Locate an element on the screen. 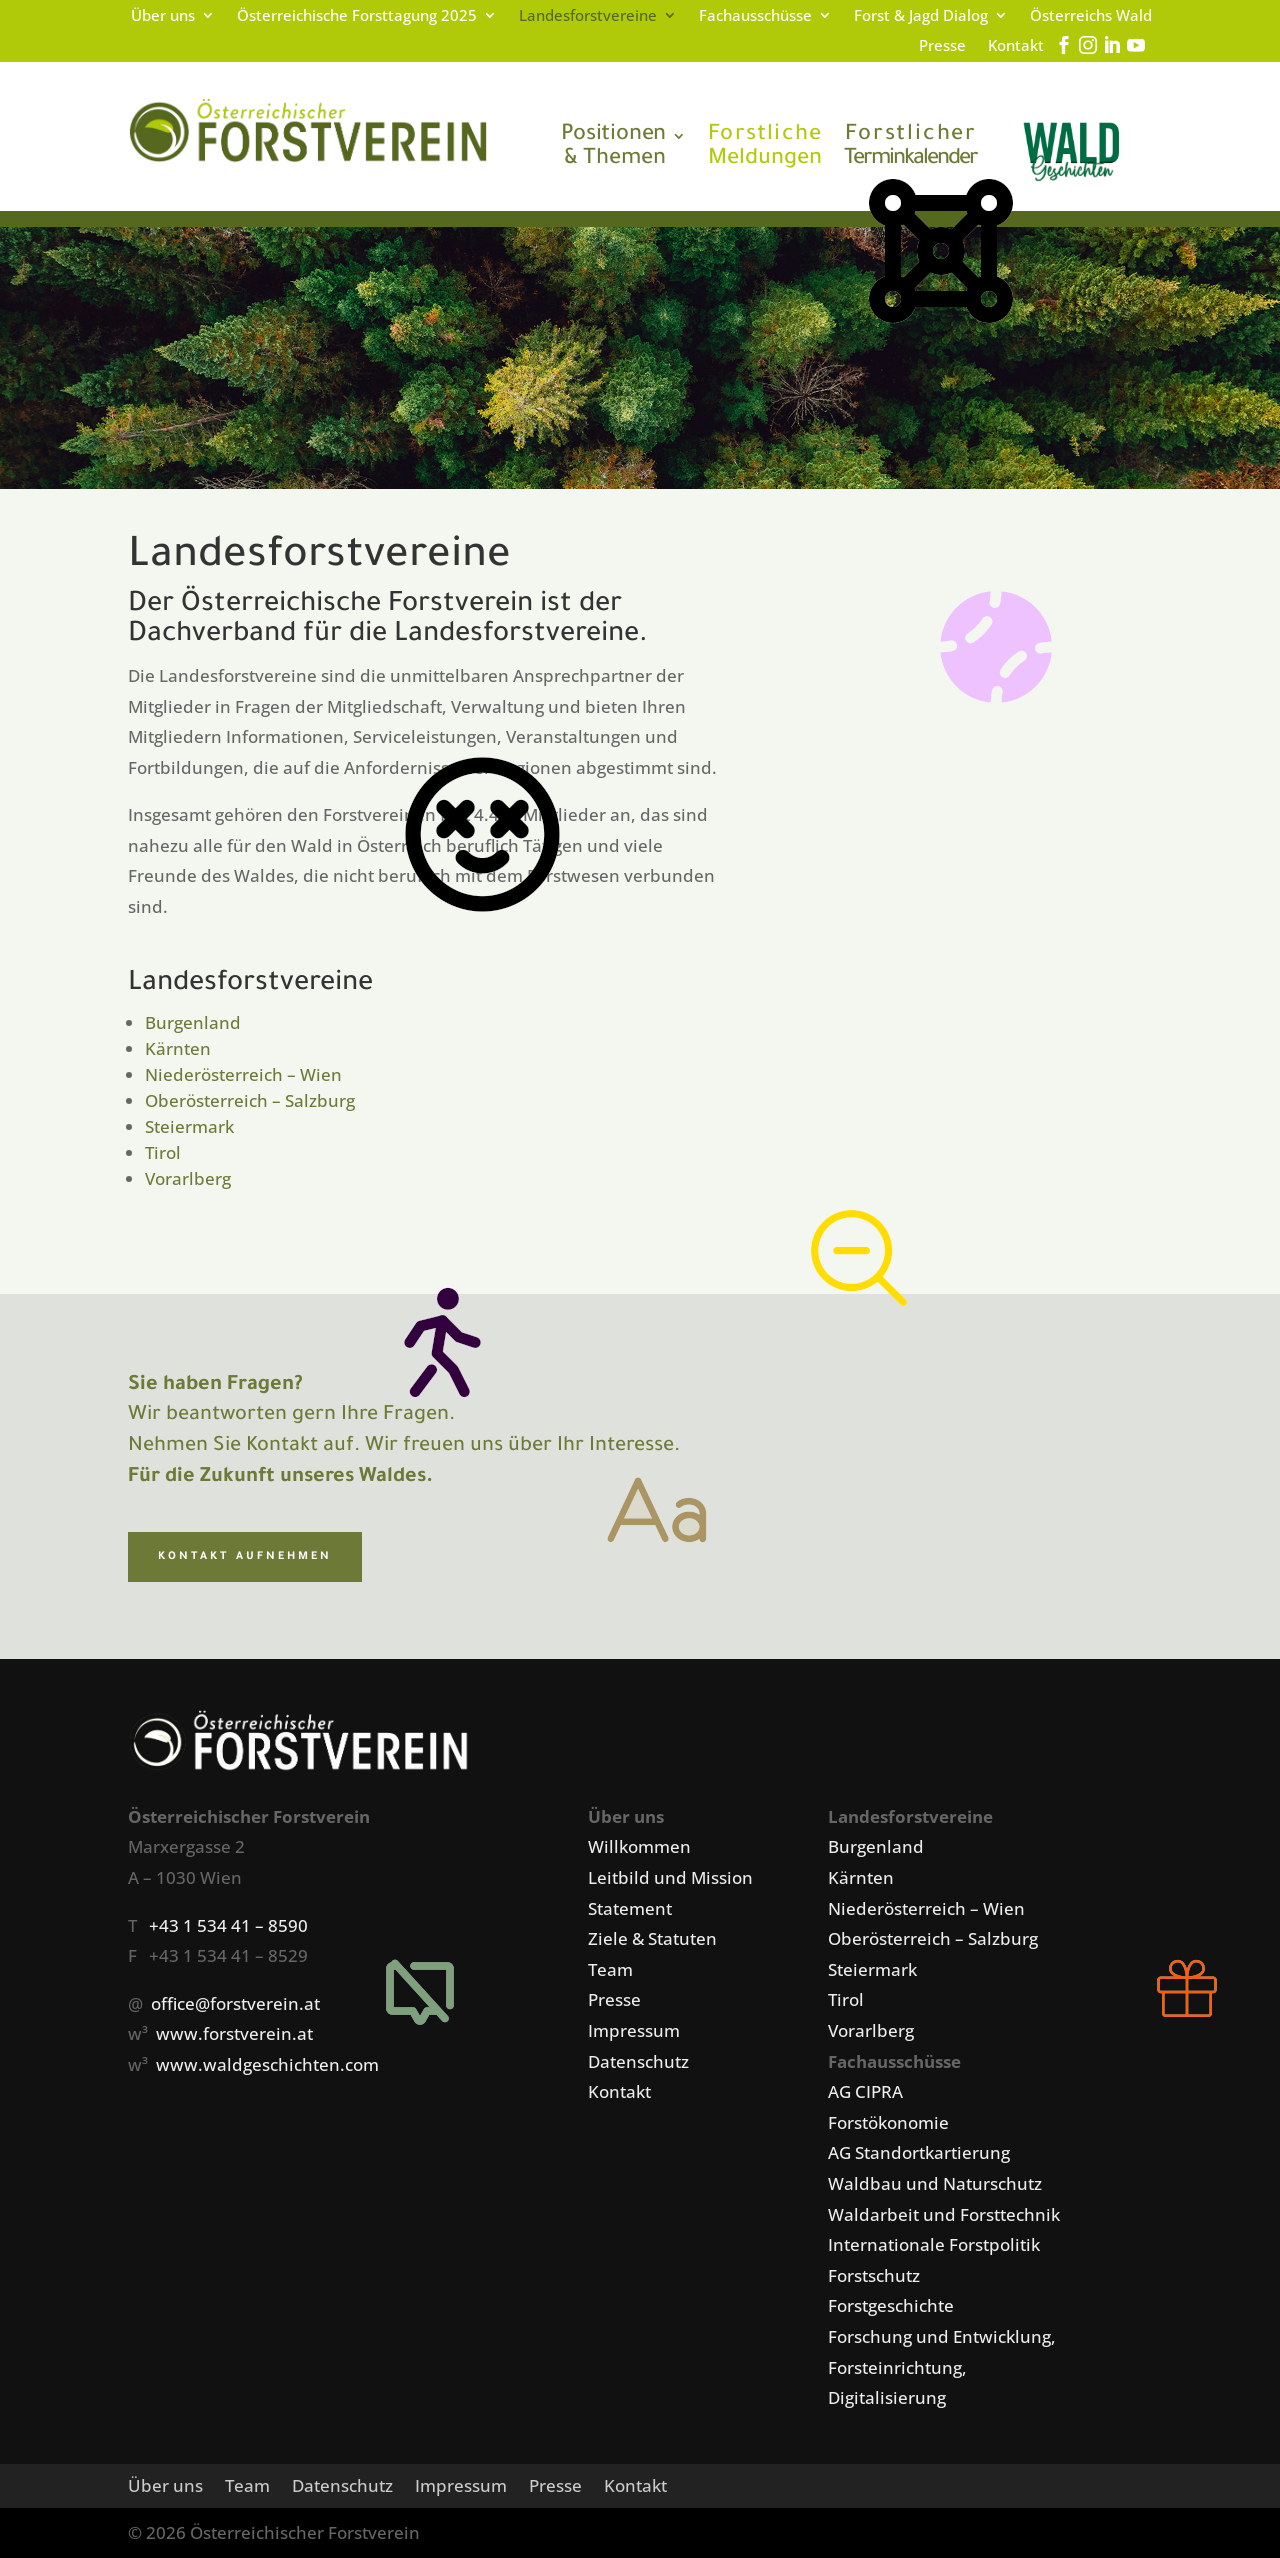  select a silly or goofy mood reaction is located at coordinates (482, 834).